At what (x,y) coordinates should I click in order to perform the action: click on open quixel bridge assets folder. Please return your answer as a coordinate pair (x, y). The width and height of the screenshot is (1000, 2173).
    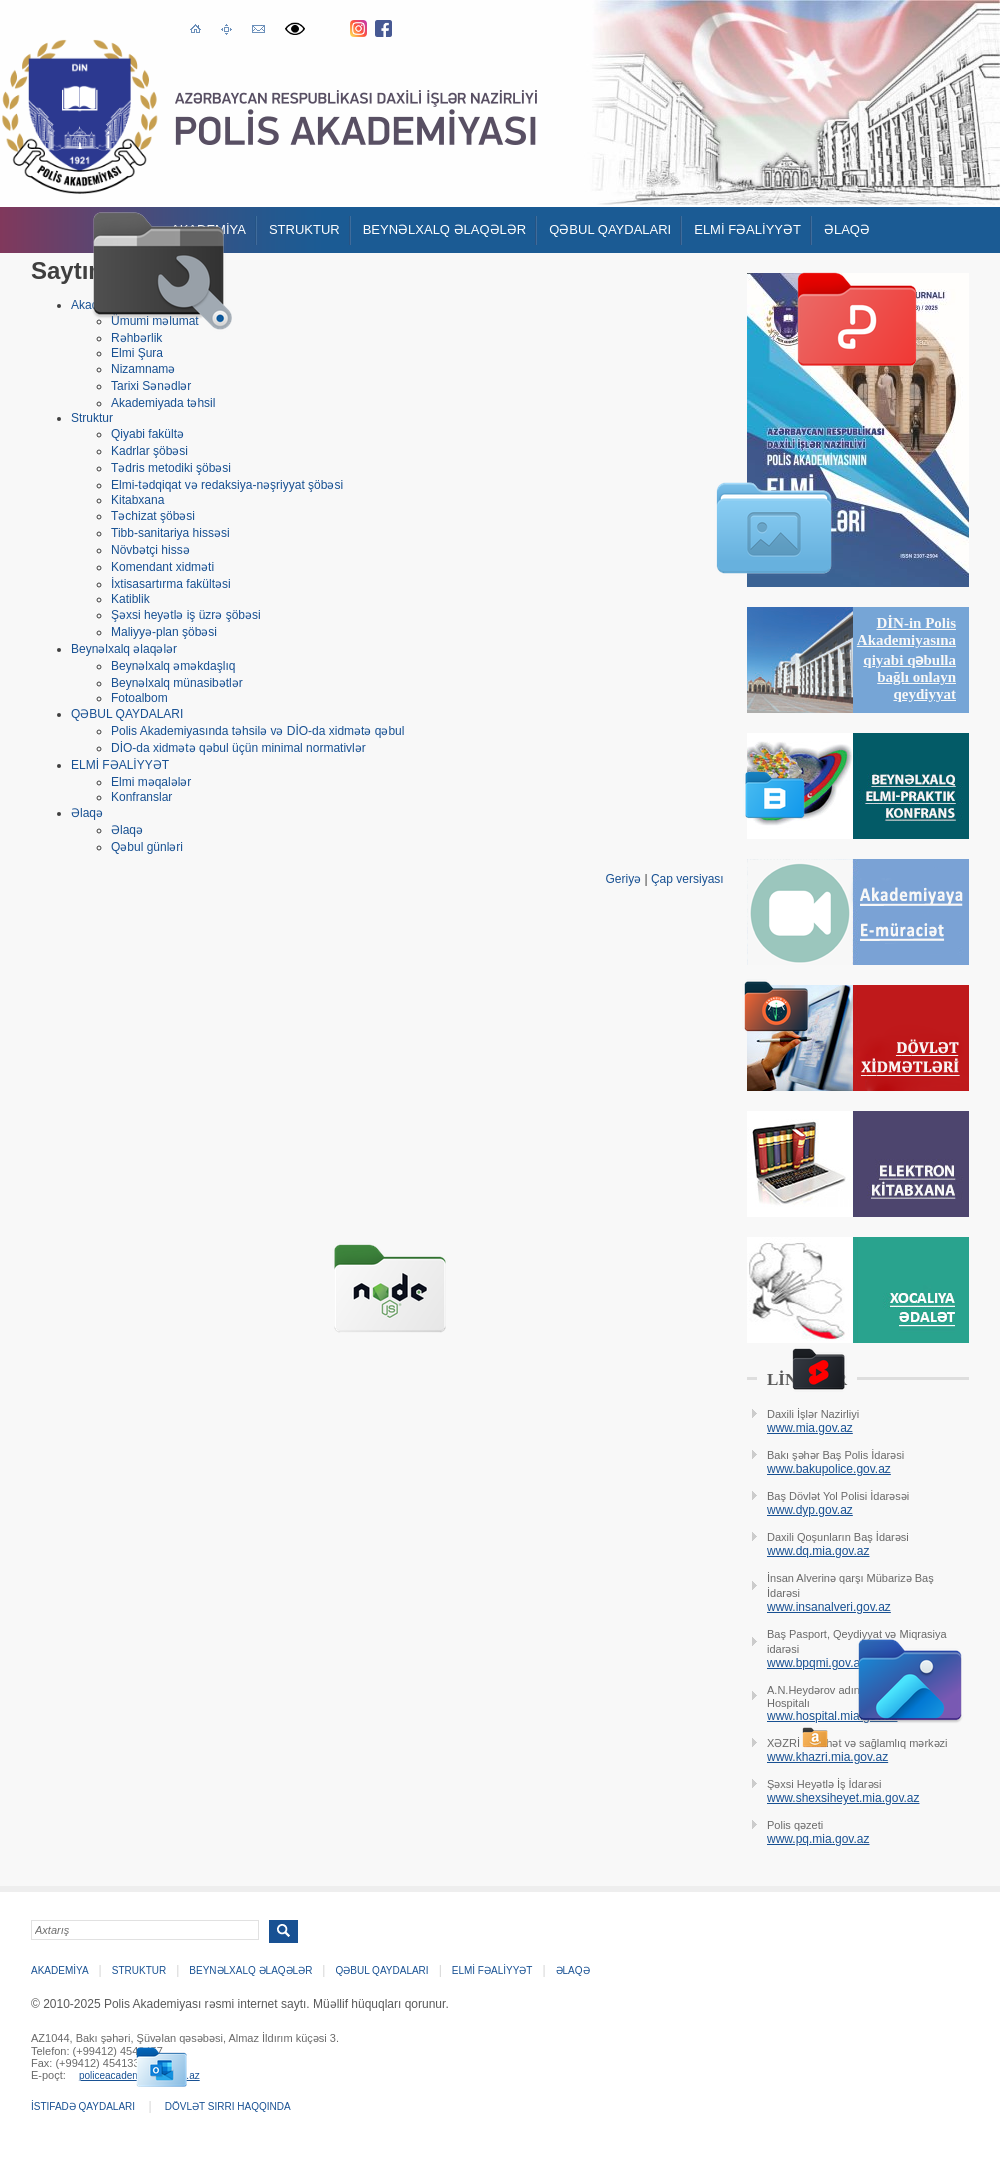
    Looking at the image, I should click on (774, 796).